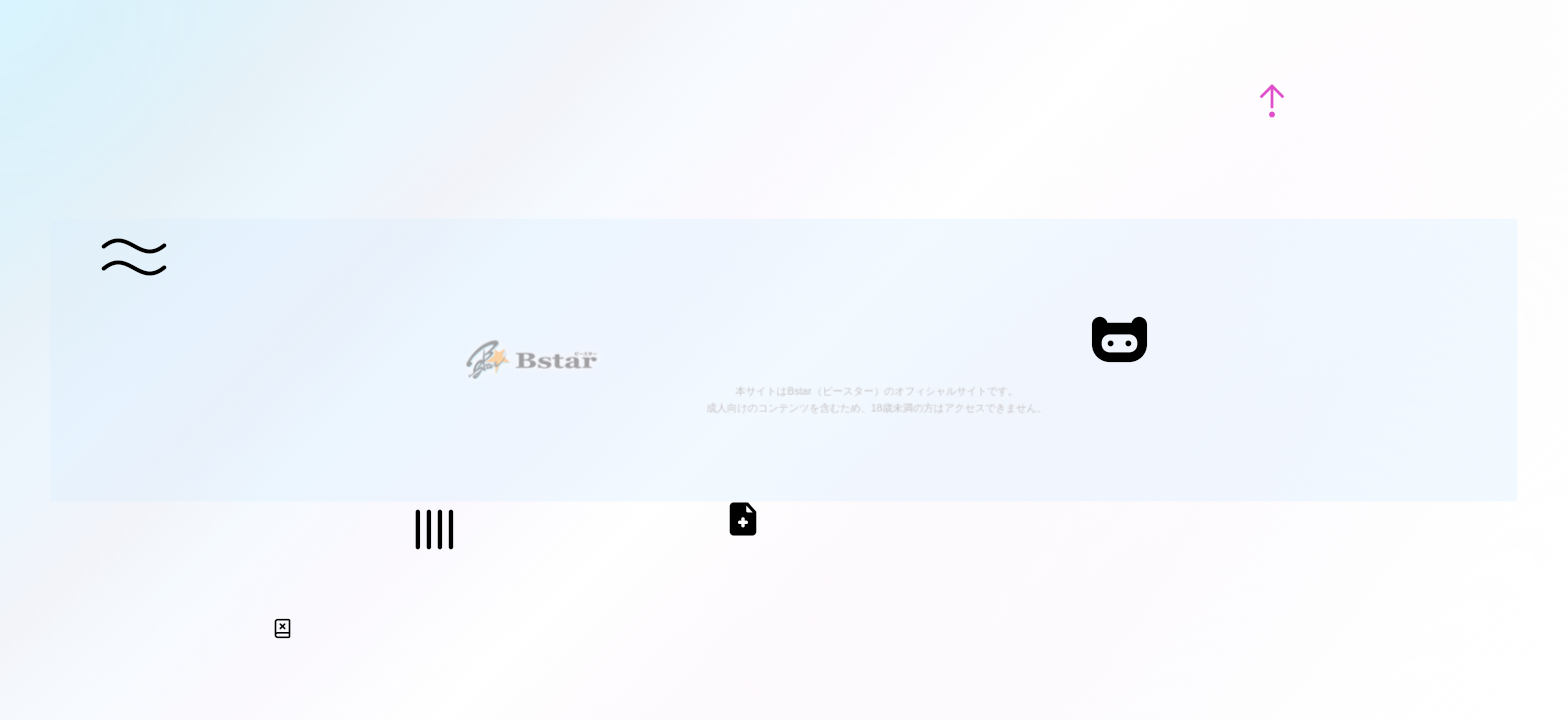  I want to click on upload from current location, so click(1272, 101).